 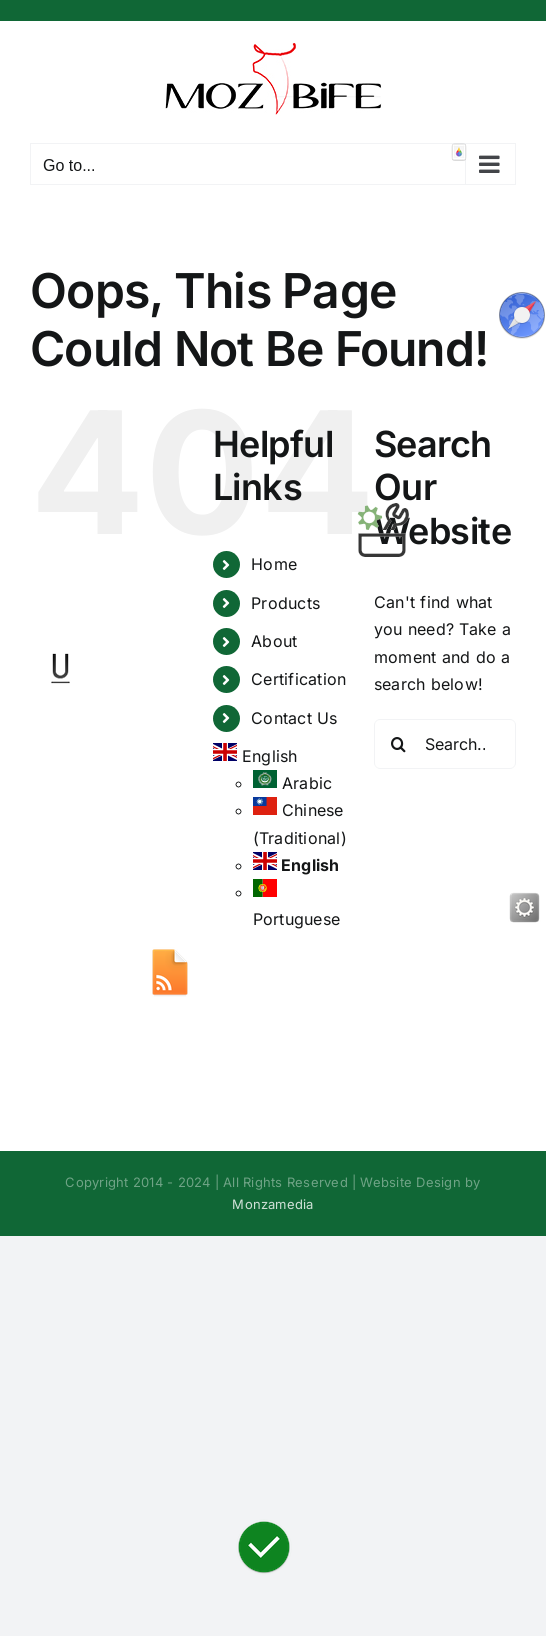 I want to click on an RSS or XML feed file, so click(x=170, y=972).